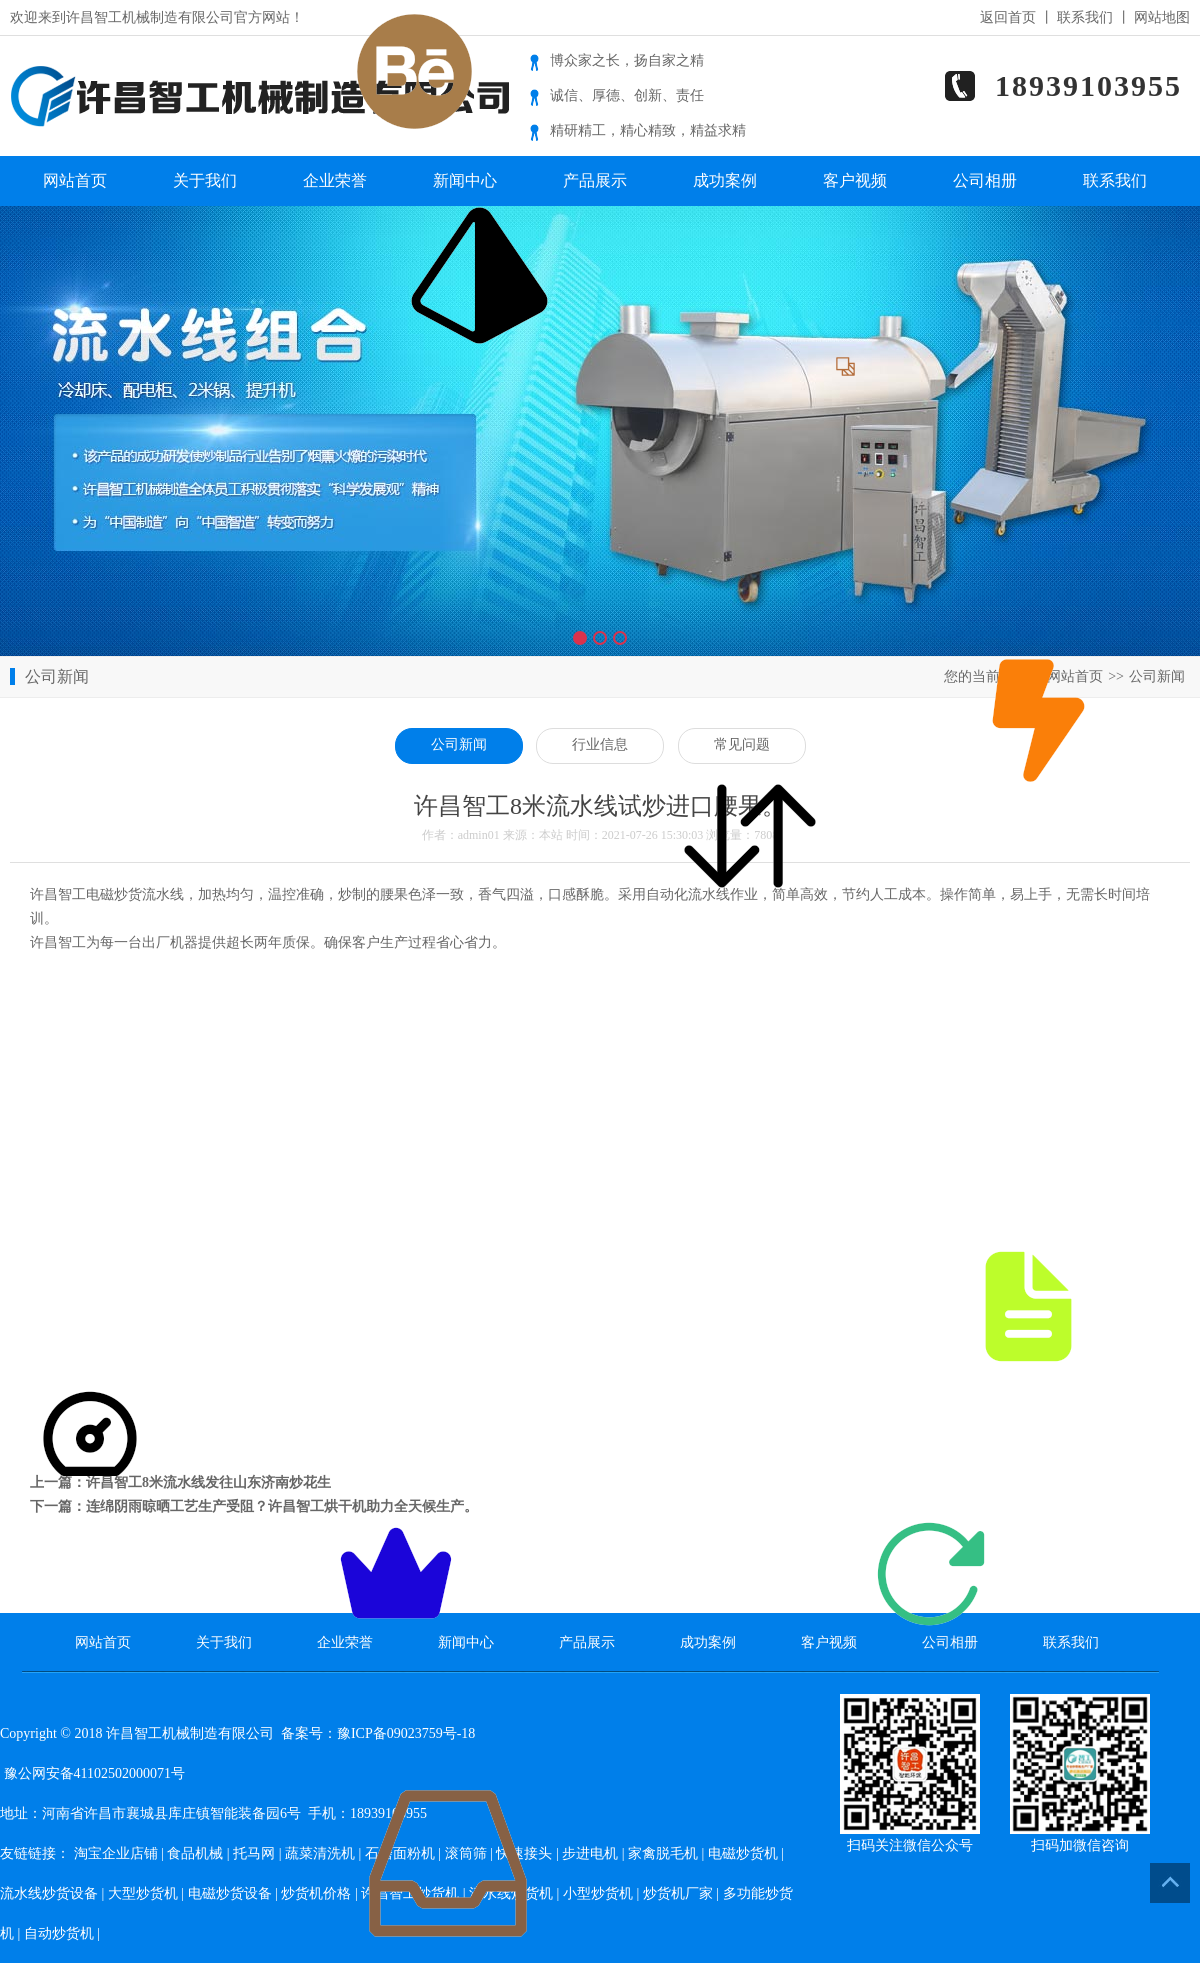 The width and height of the screenshot is (1200, 1963). Describe the element at coordinates (1028, 1306) in the screenshot. I see `view document details` at that location.